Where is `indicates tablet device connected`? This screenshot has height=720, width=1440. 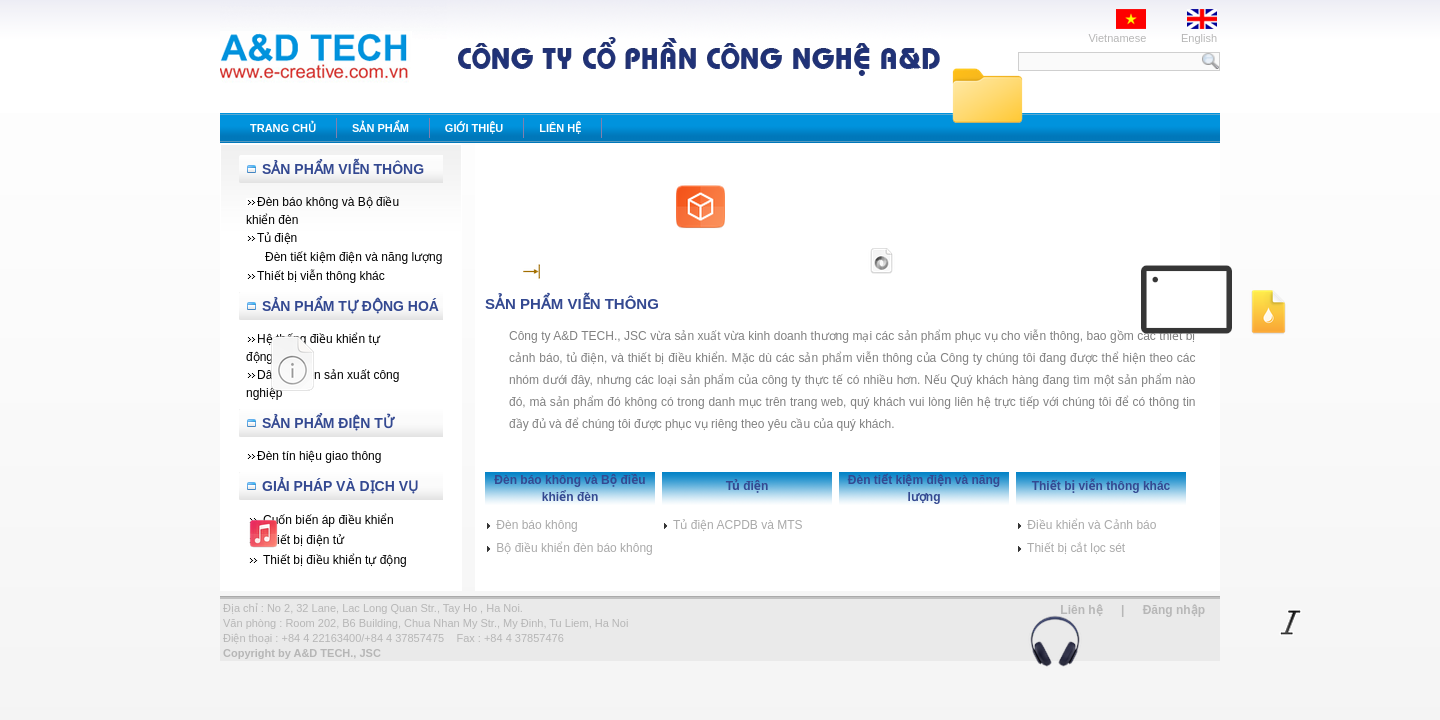 indicates tablet device connected is located at coordinates (1186, 299).